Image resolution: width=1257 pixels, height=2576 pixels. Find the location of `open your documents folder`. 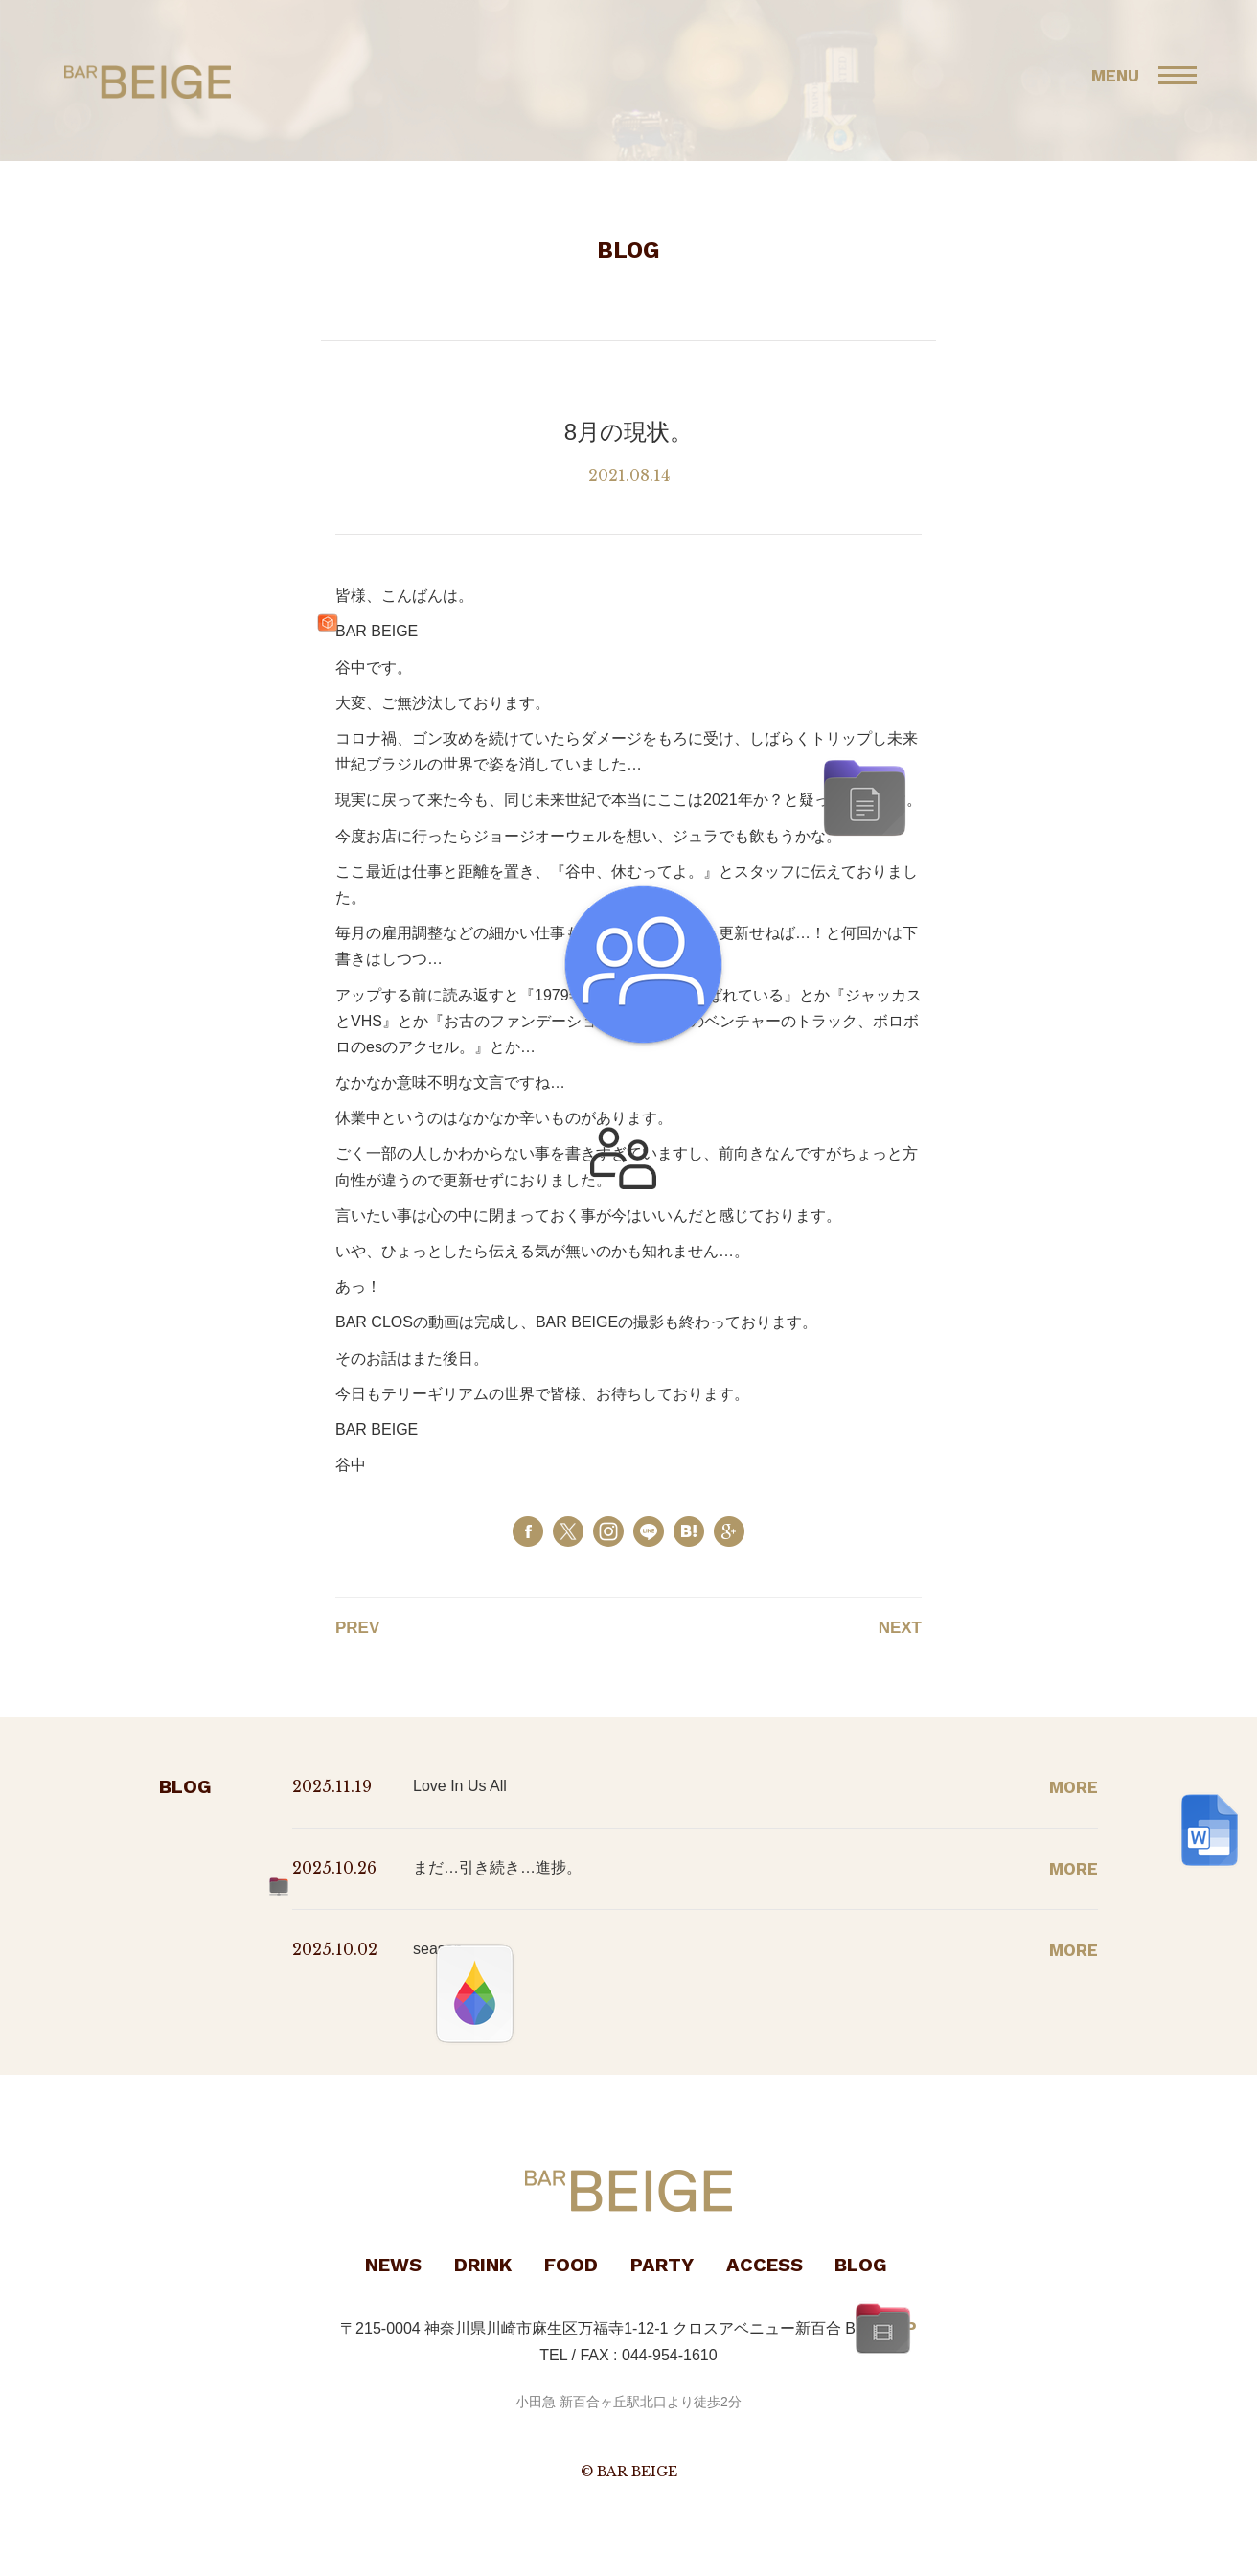

open your documents folder is located at coordinates (864, 797).